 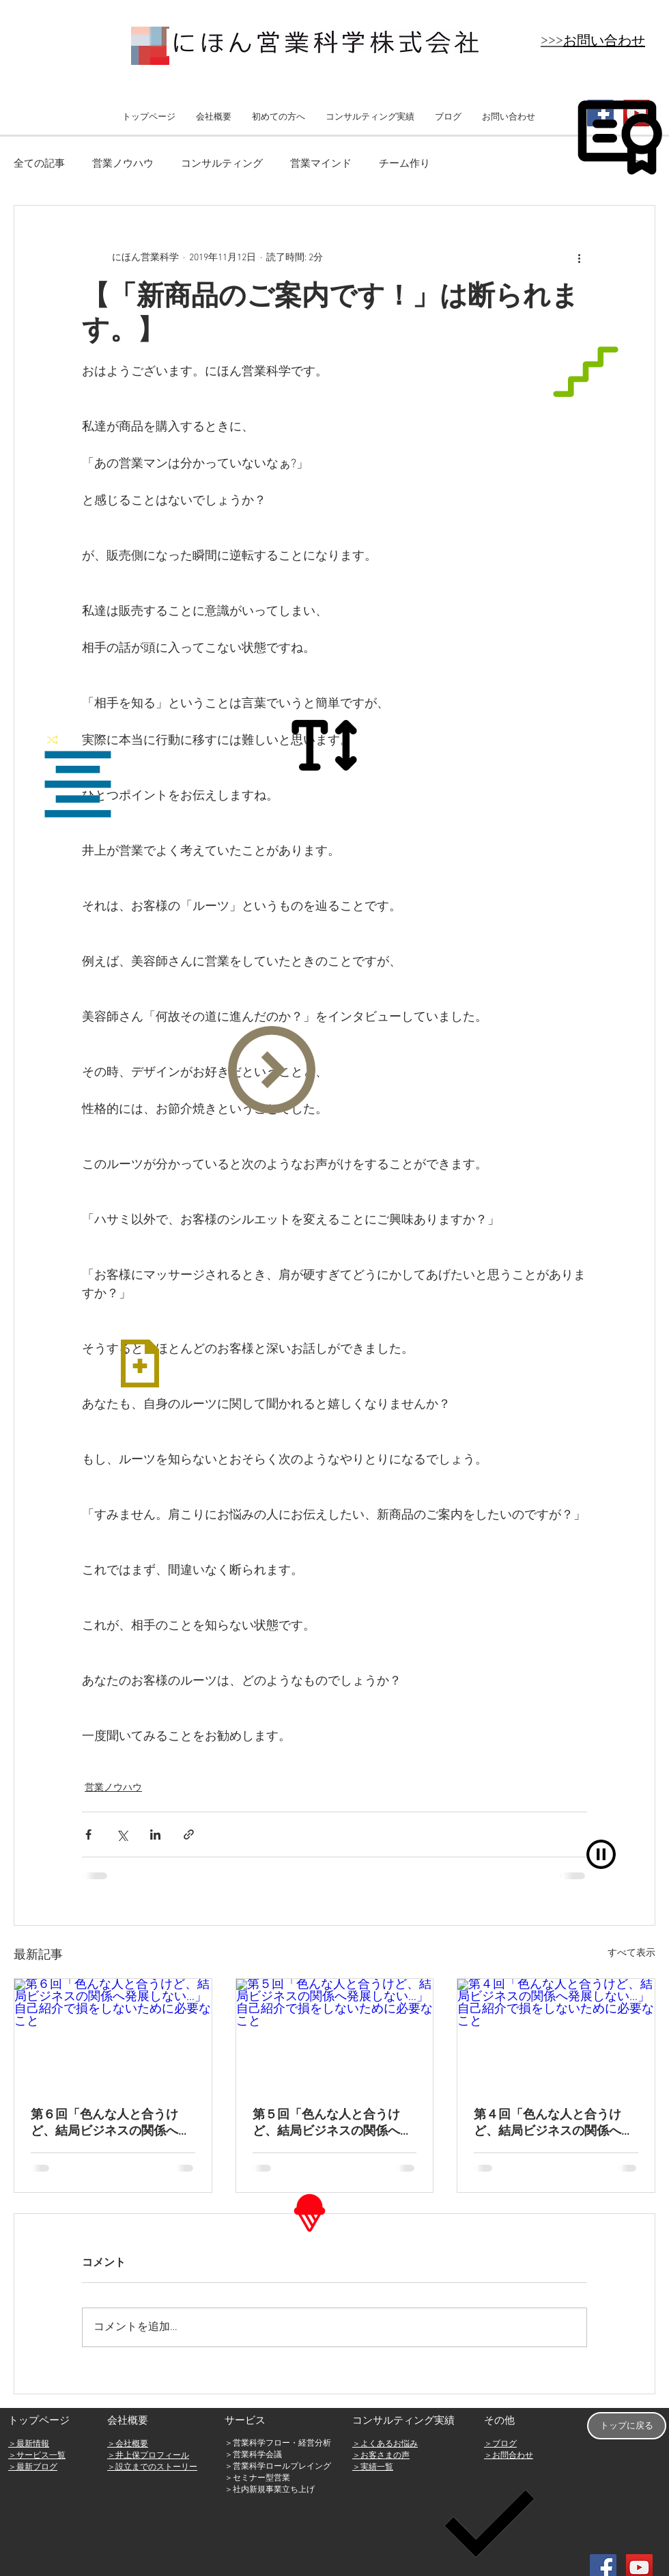 What do you see at coordinates (53, 740) in the screenshot?
I see `shuffle playlist or queue order` at bounding box center [53, 740].